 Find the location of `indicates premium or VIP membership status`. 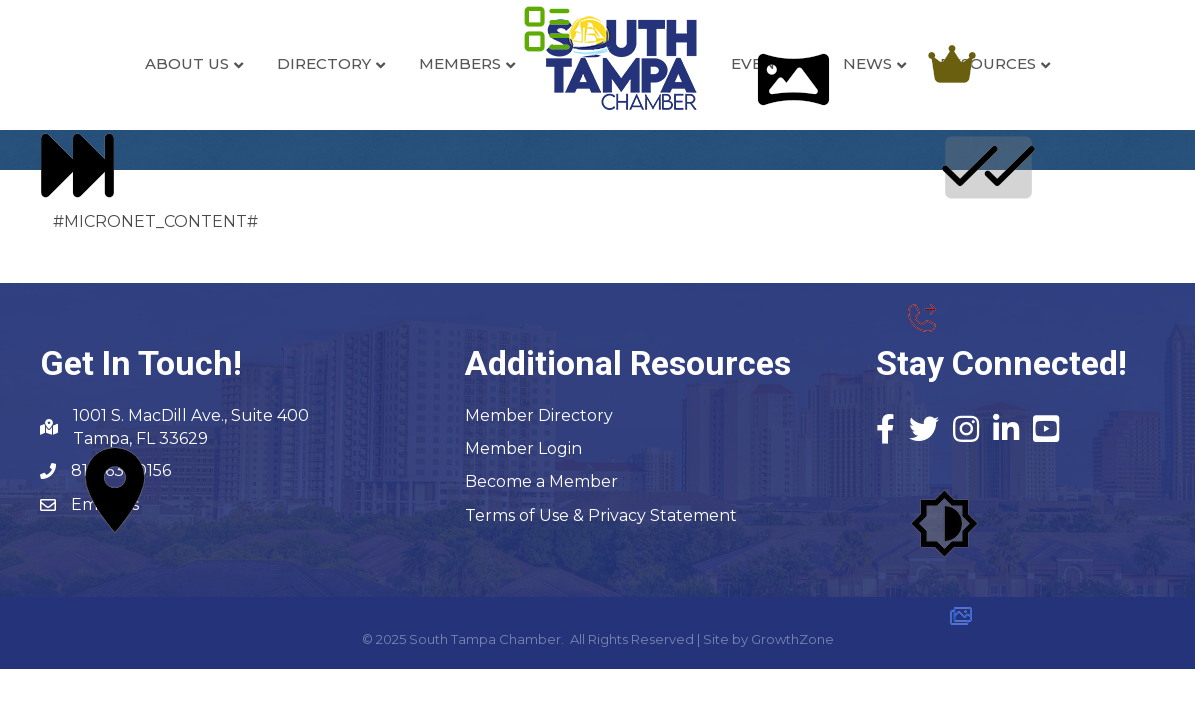

indicates premium or VIP membership status is located at coordinates (952, 66).